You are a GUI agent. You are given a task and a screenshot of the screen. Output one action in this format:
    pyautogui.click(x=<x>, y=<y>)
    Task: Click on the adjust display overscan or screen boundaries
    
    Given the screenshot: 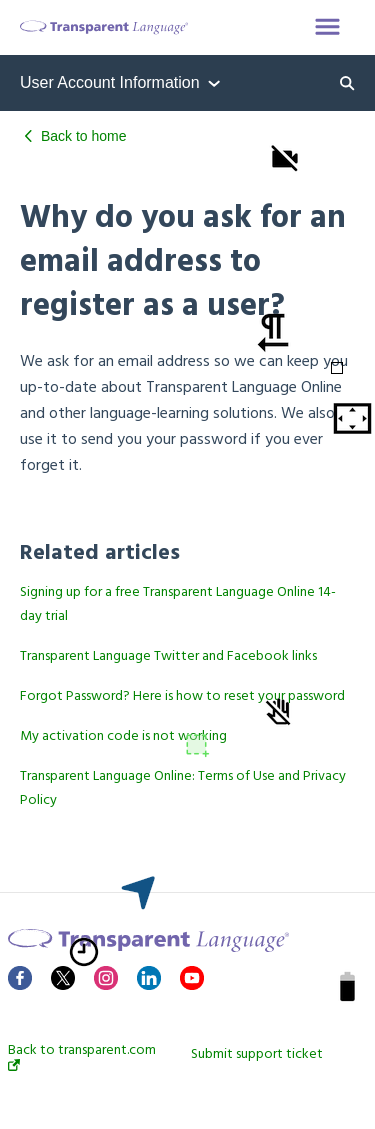 What is the action you would take?
    pyautogui.click(x=352, y=418)
    